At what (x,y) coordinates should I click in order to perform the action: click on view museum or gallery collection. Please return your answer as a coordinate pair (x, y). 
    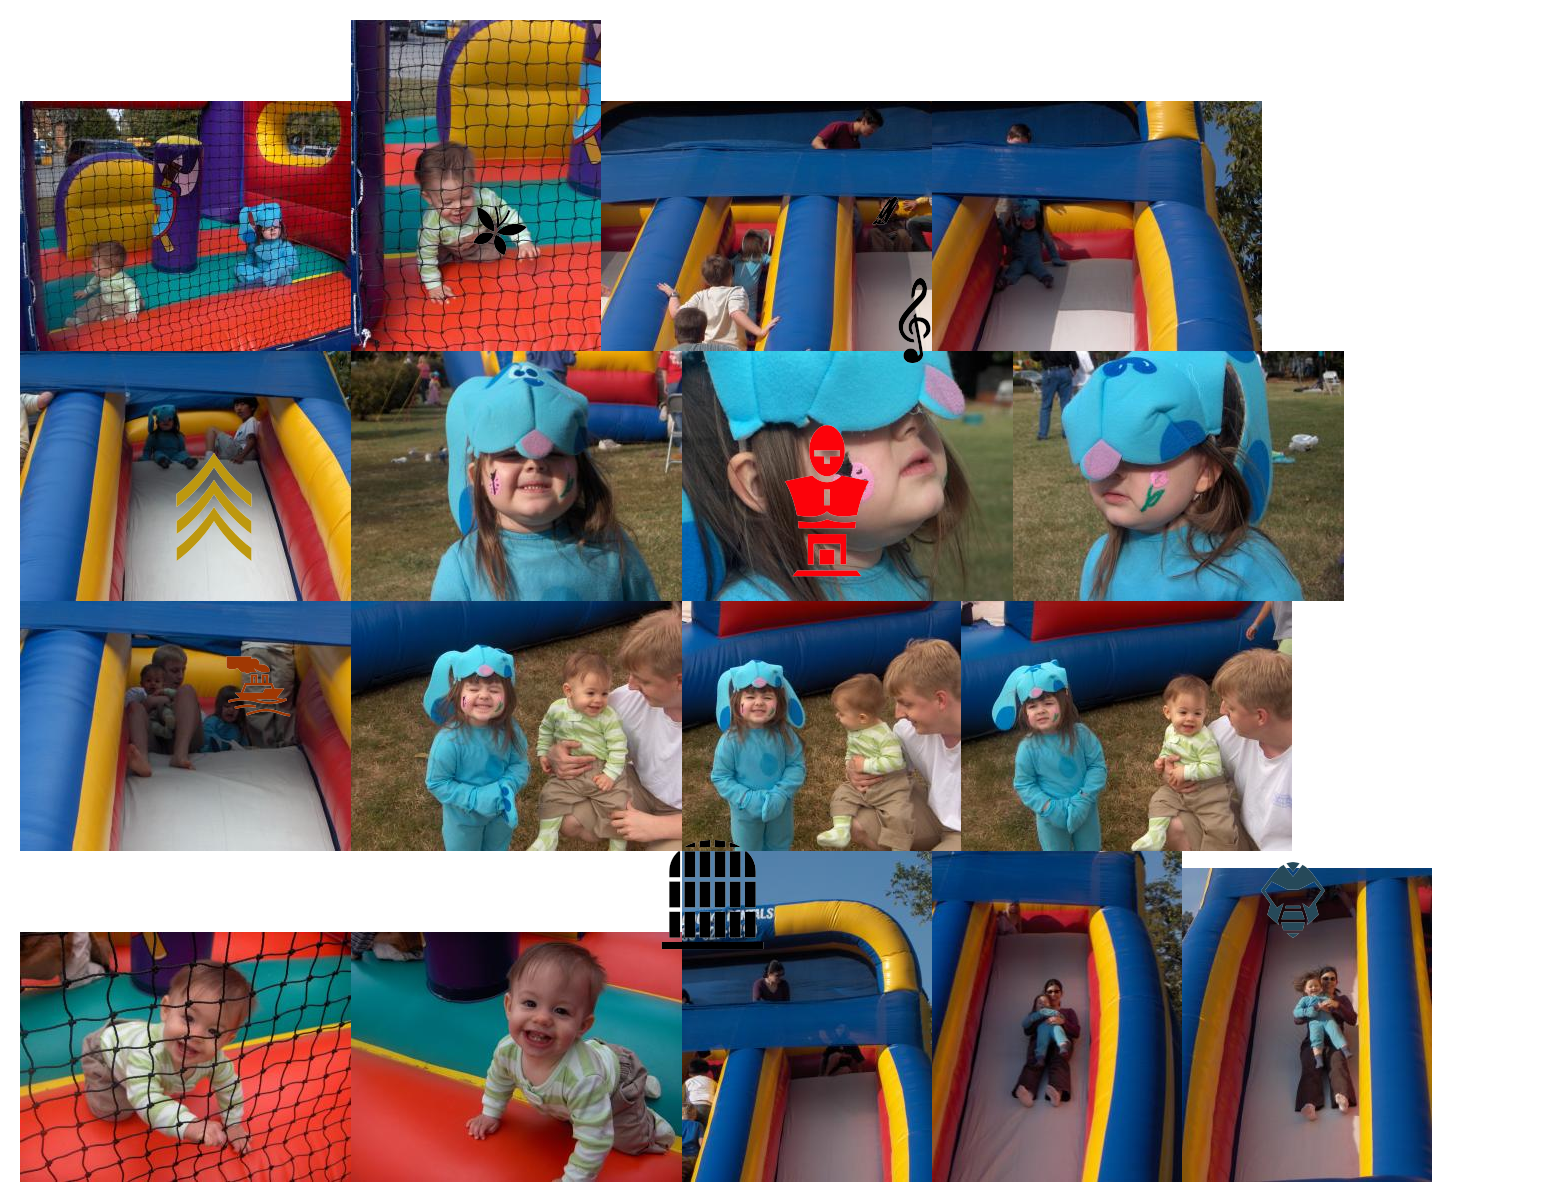
    Looking at the image, I should click on (827, 500).